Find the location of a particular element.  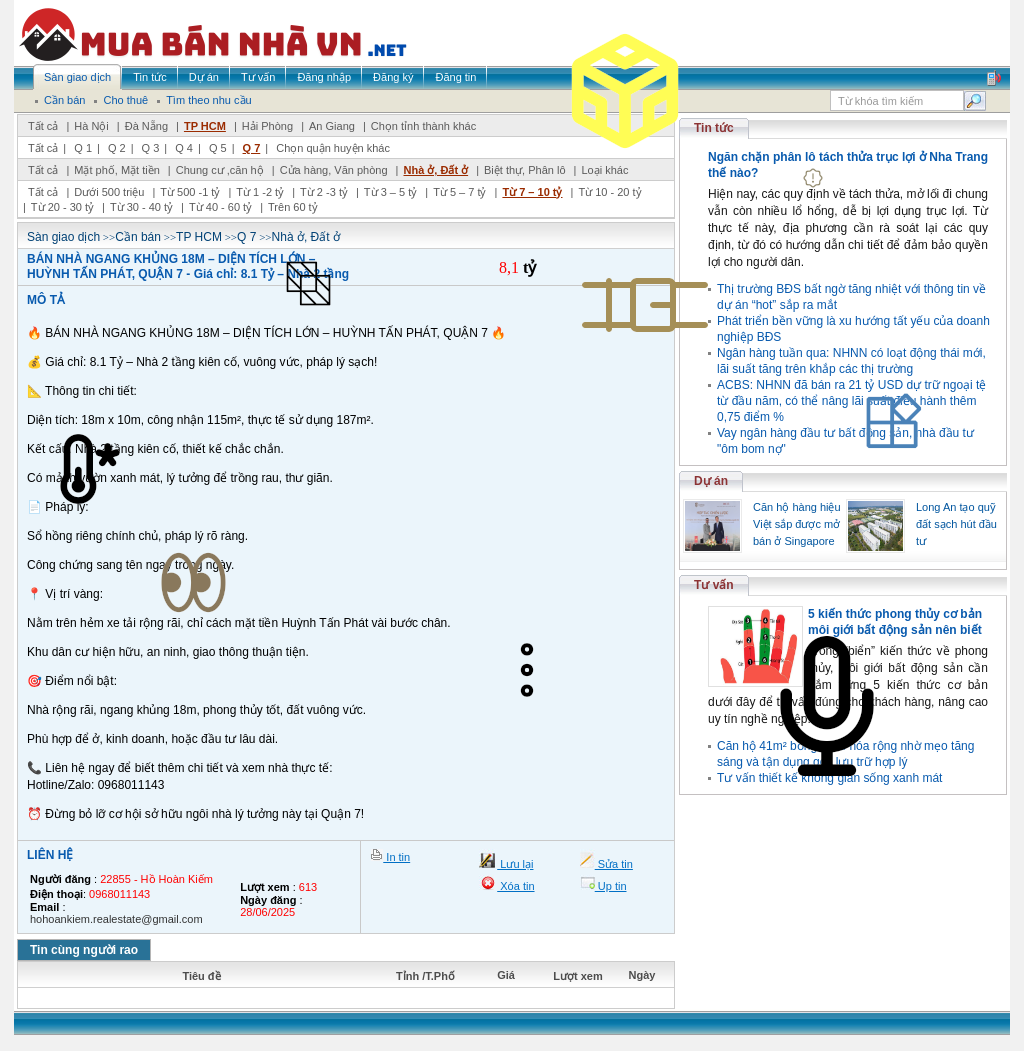

tap to use voice input is located at coordinates (827, 706).